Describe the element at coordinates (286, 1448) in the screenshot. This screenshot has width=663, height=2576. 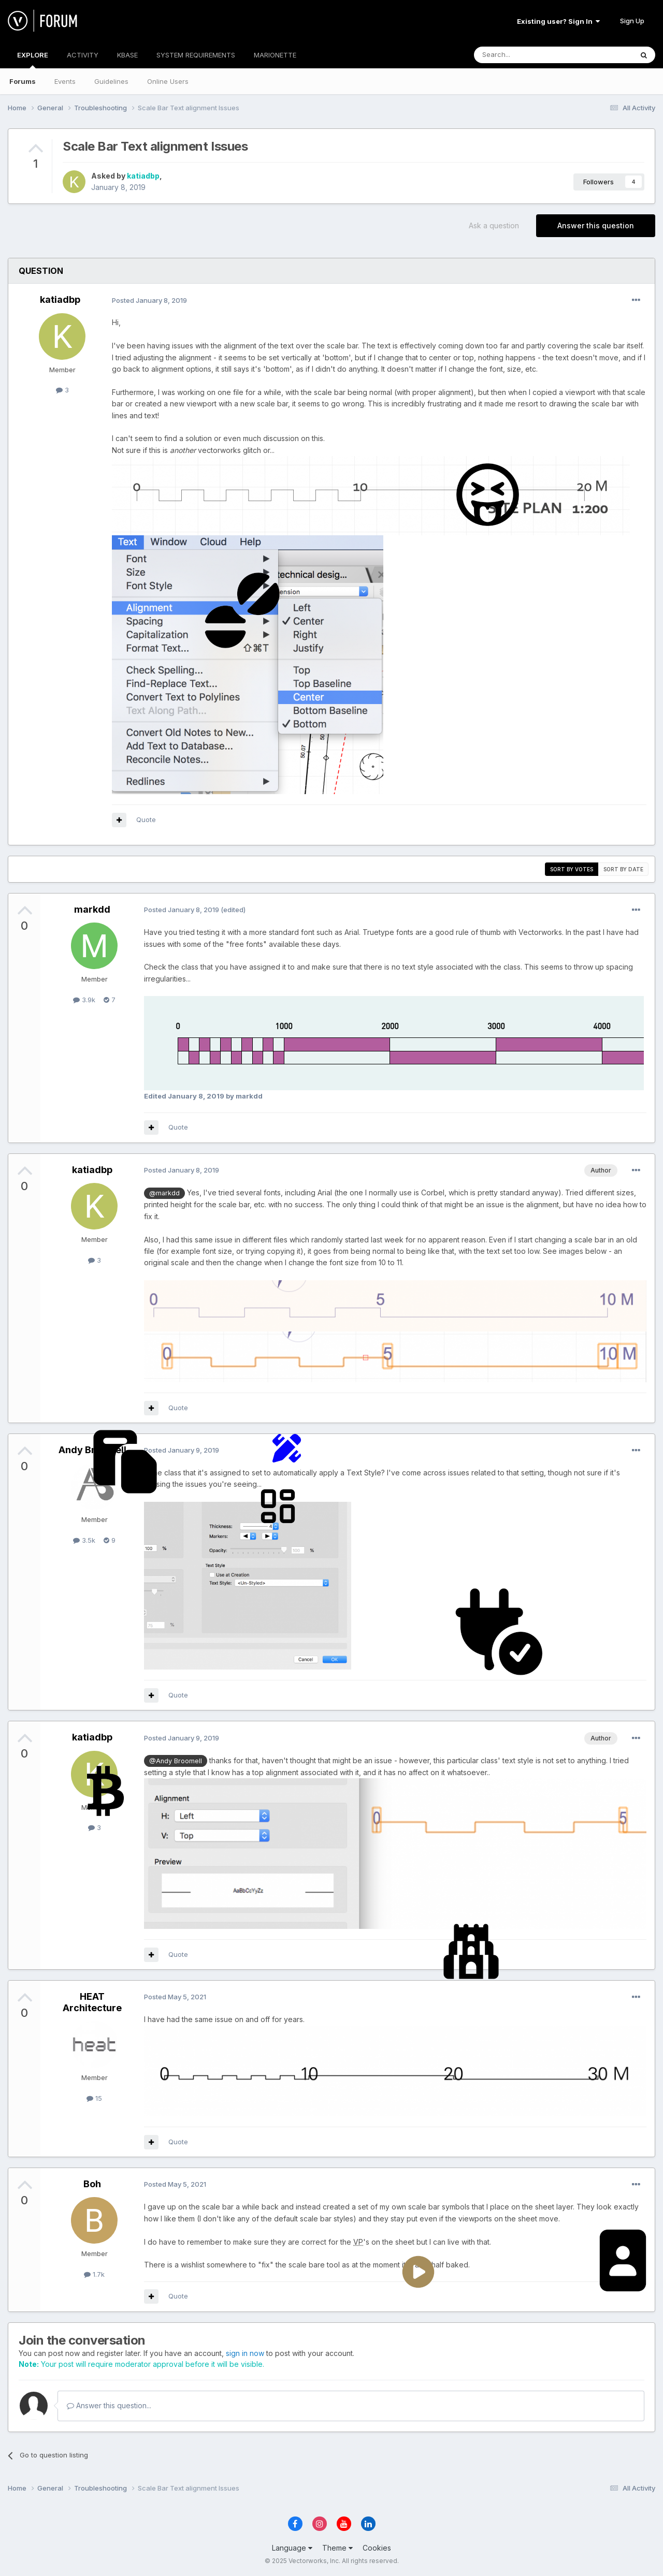
I see `access design or editing tools` at that location.